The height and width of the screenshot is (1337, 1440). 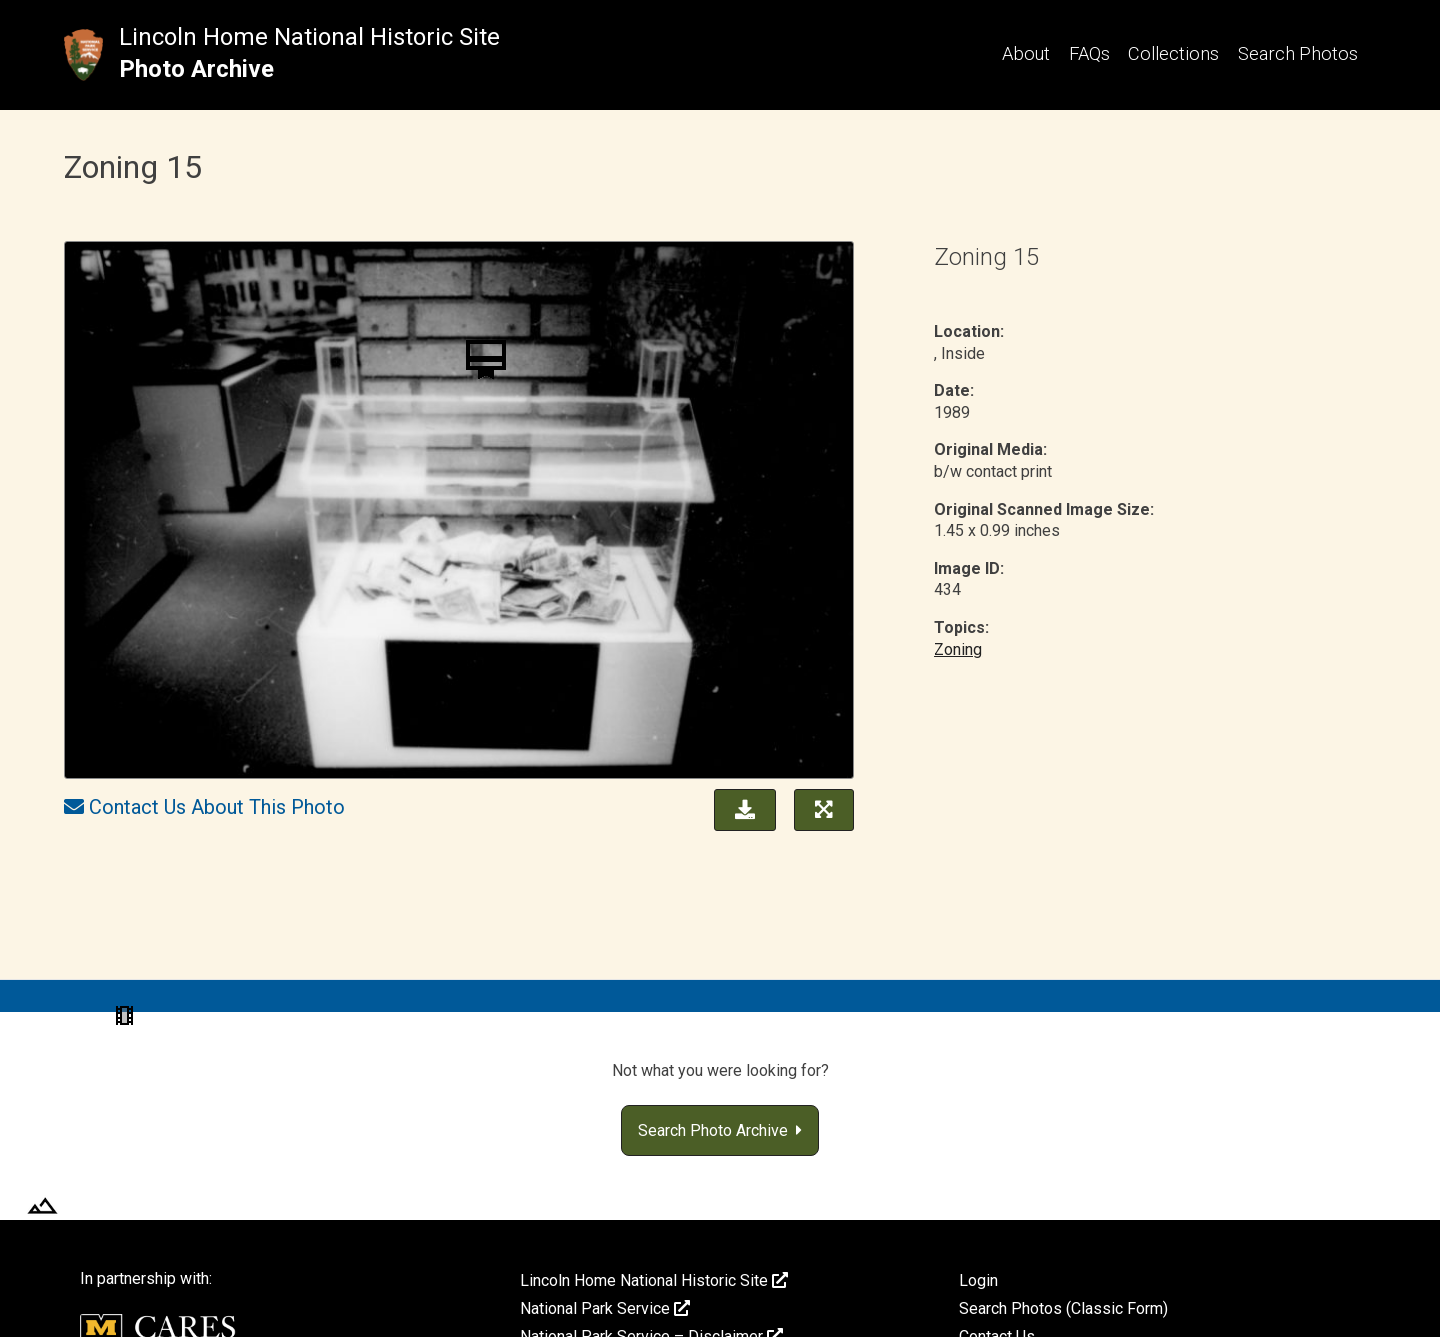 What do you see at coordinates (42, 1205) in the screenshot?
I see `view landscape or nature photos` at bounding box center [42, 1205].